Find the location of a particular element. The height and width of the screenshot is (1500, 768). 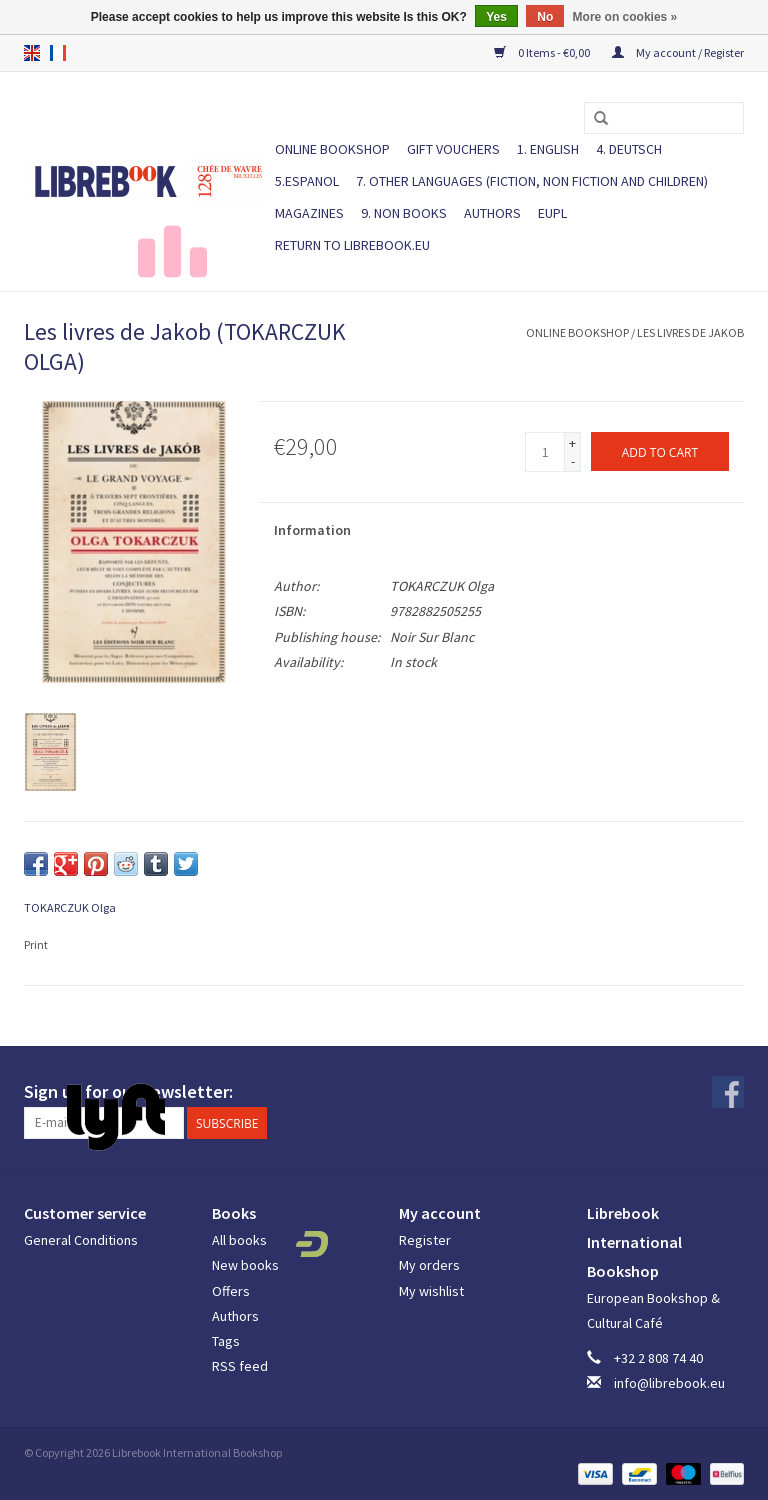

visit codeforces competitive programming platform is located at coordinates (172, 251).